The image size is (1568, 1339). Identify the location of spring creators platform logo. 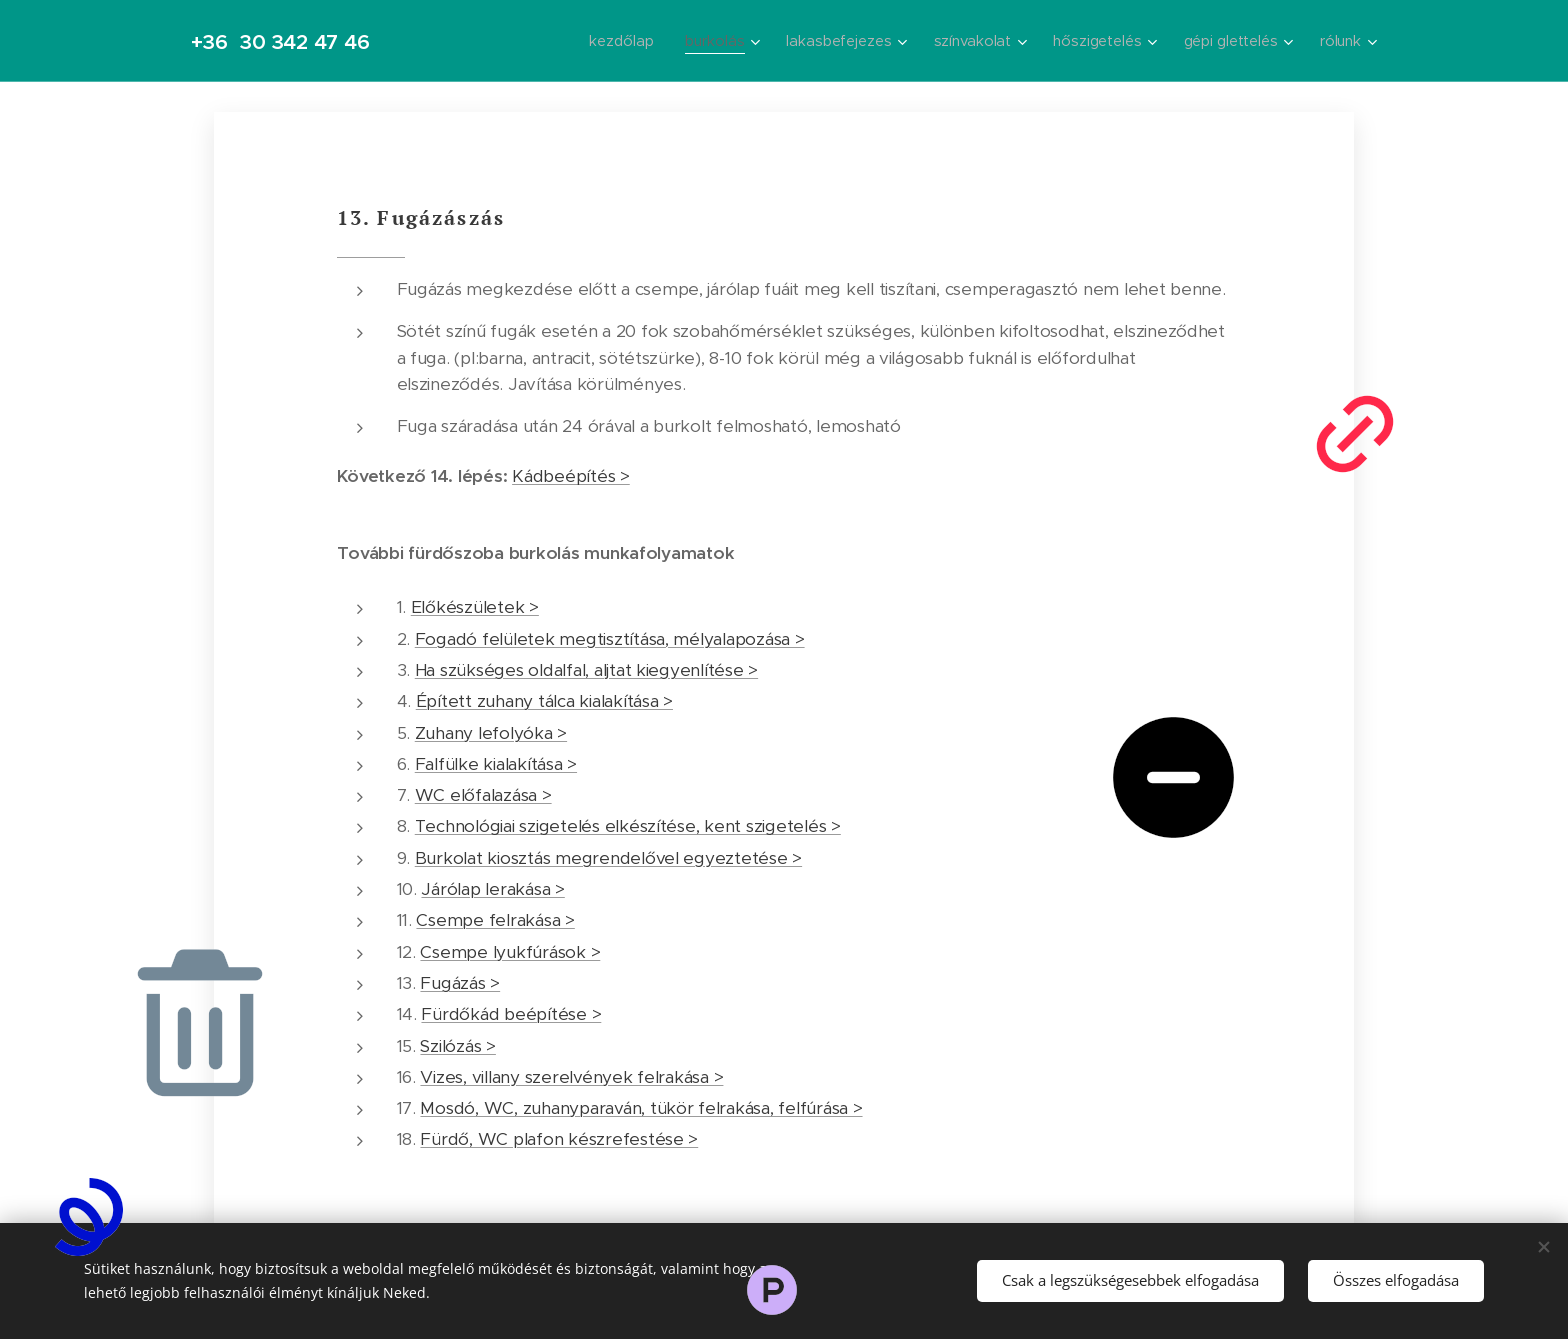
(89, 1217).